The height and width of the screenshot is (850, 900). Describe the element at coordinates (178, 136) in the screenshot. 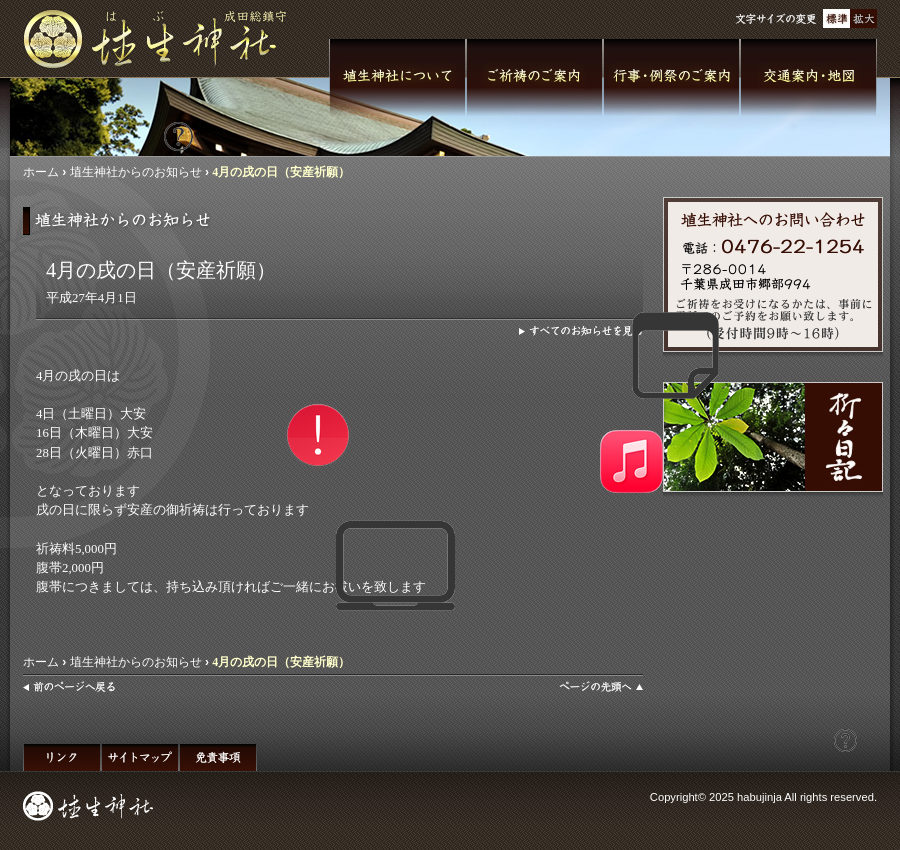

I see `access help or support resources` at that location.